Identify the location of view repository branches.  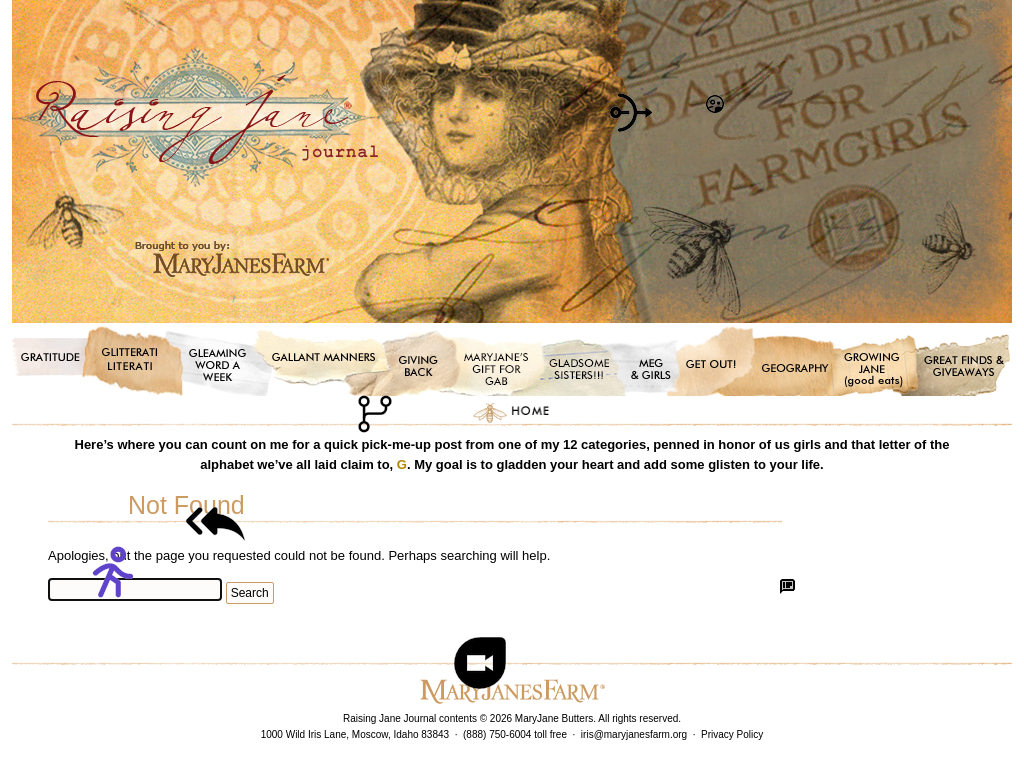
(375, 414).